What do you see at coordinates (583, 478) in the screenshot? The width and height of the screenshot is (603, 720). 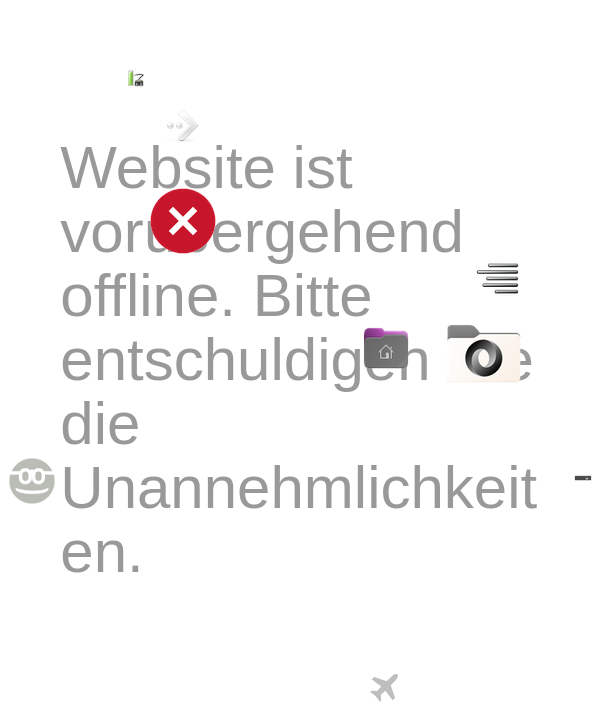 I see `apple magic keyboard with numeric keypad in silver and black` at bounding box center [583, 478].